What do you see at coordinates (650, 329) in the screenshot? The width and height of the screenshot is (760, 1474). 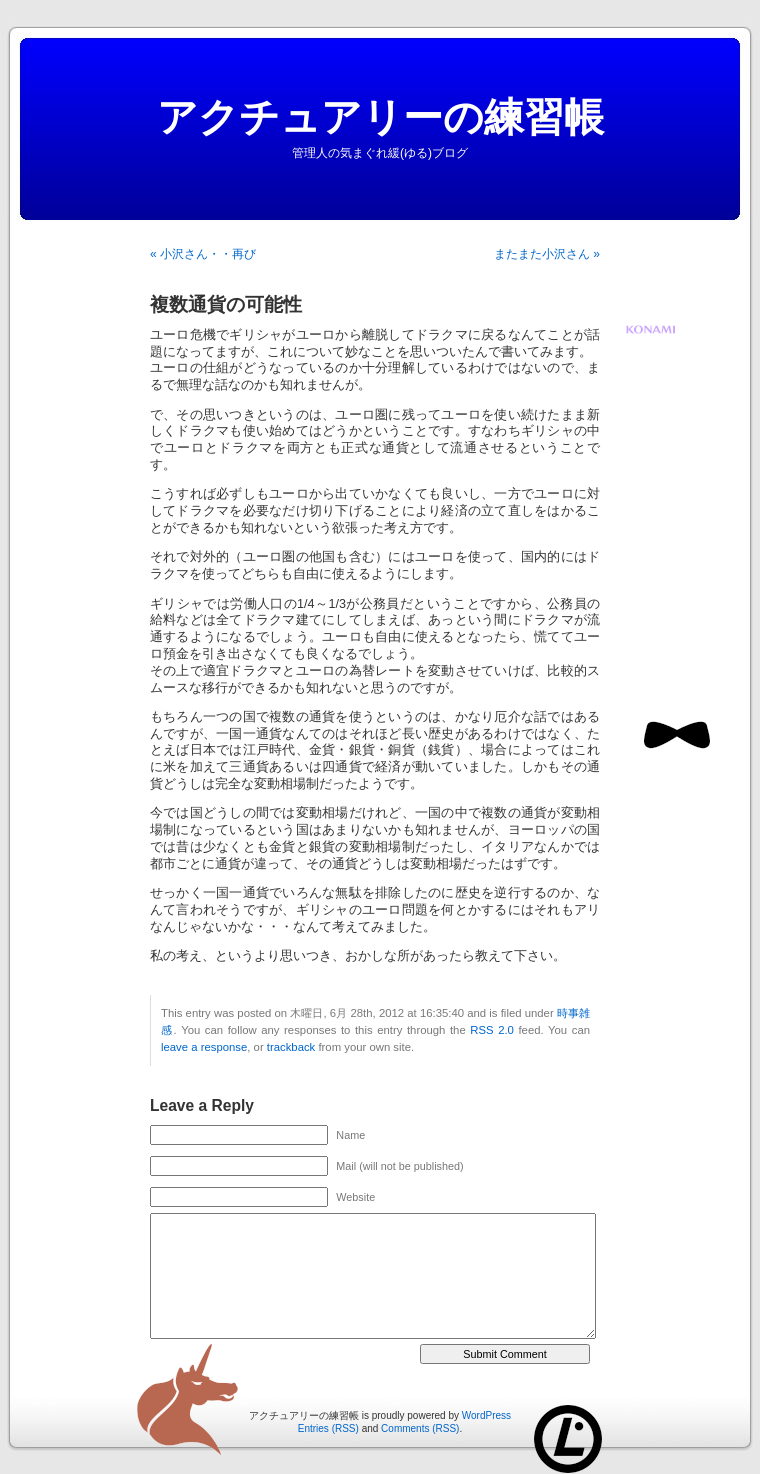 I see `konami company logo` at bounding box center [650, 329].